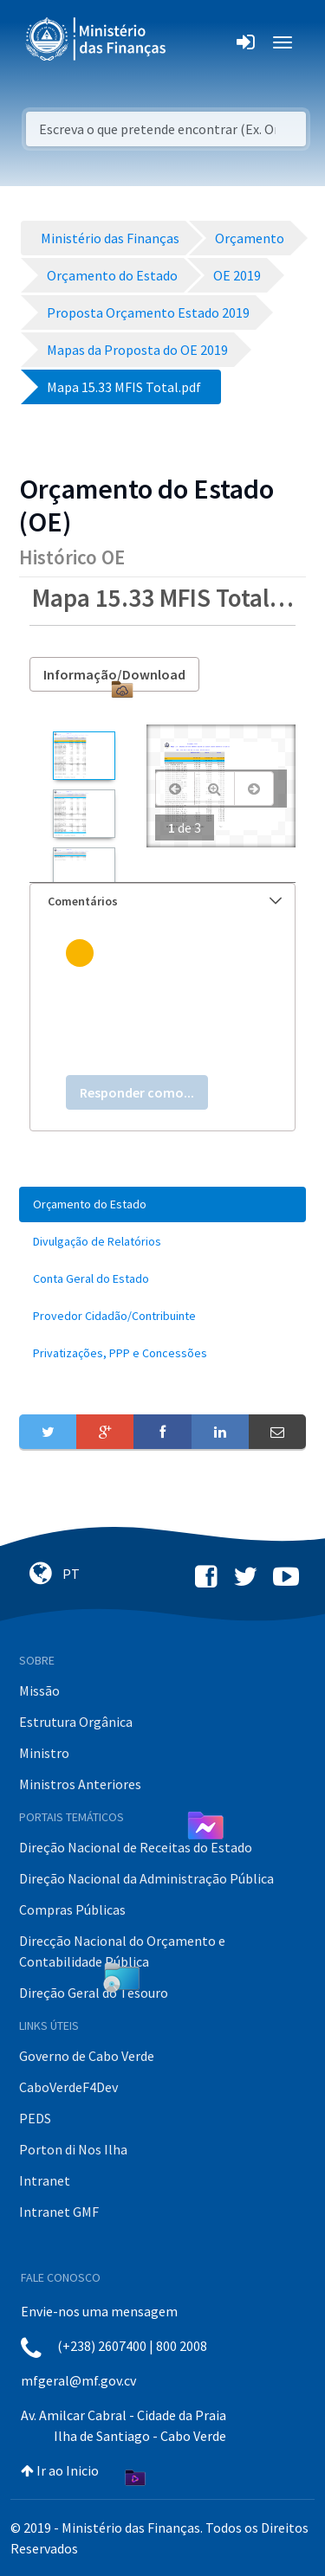  Describe the element at coordinates (135, 2478) in the screenshot. I see `open wondershare vidair video files folder` at that location.